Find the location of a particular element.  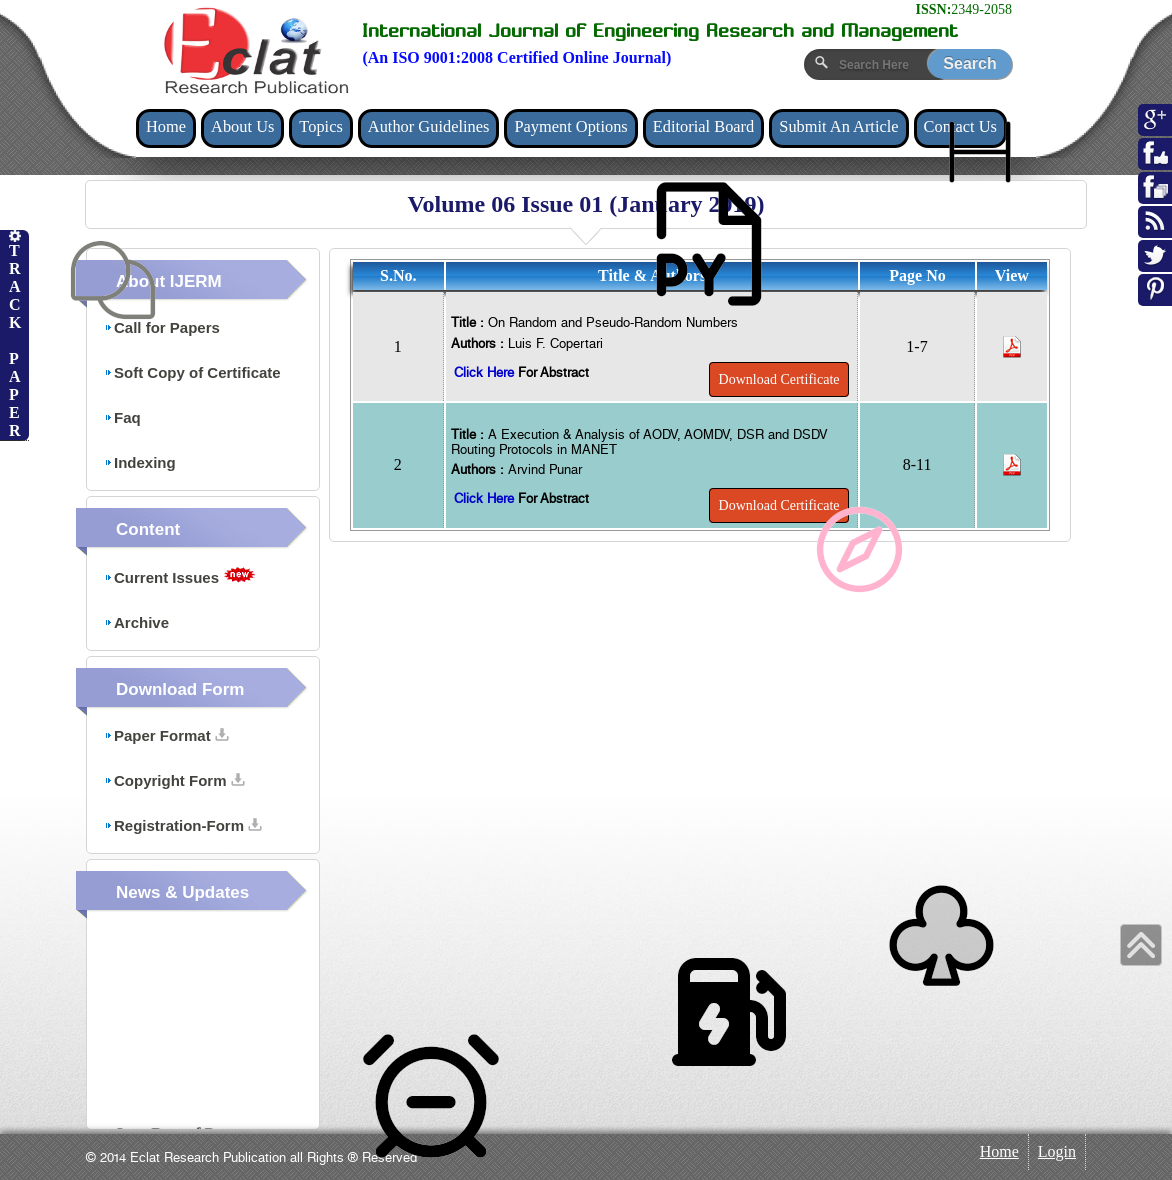

represents the clubs suit in a card game is located at coordinates (941, 937).